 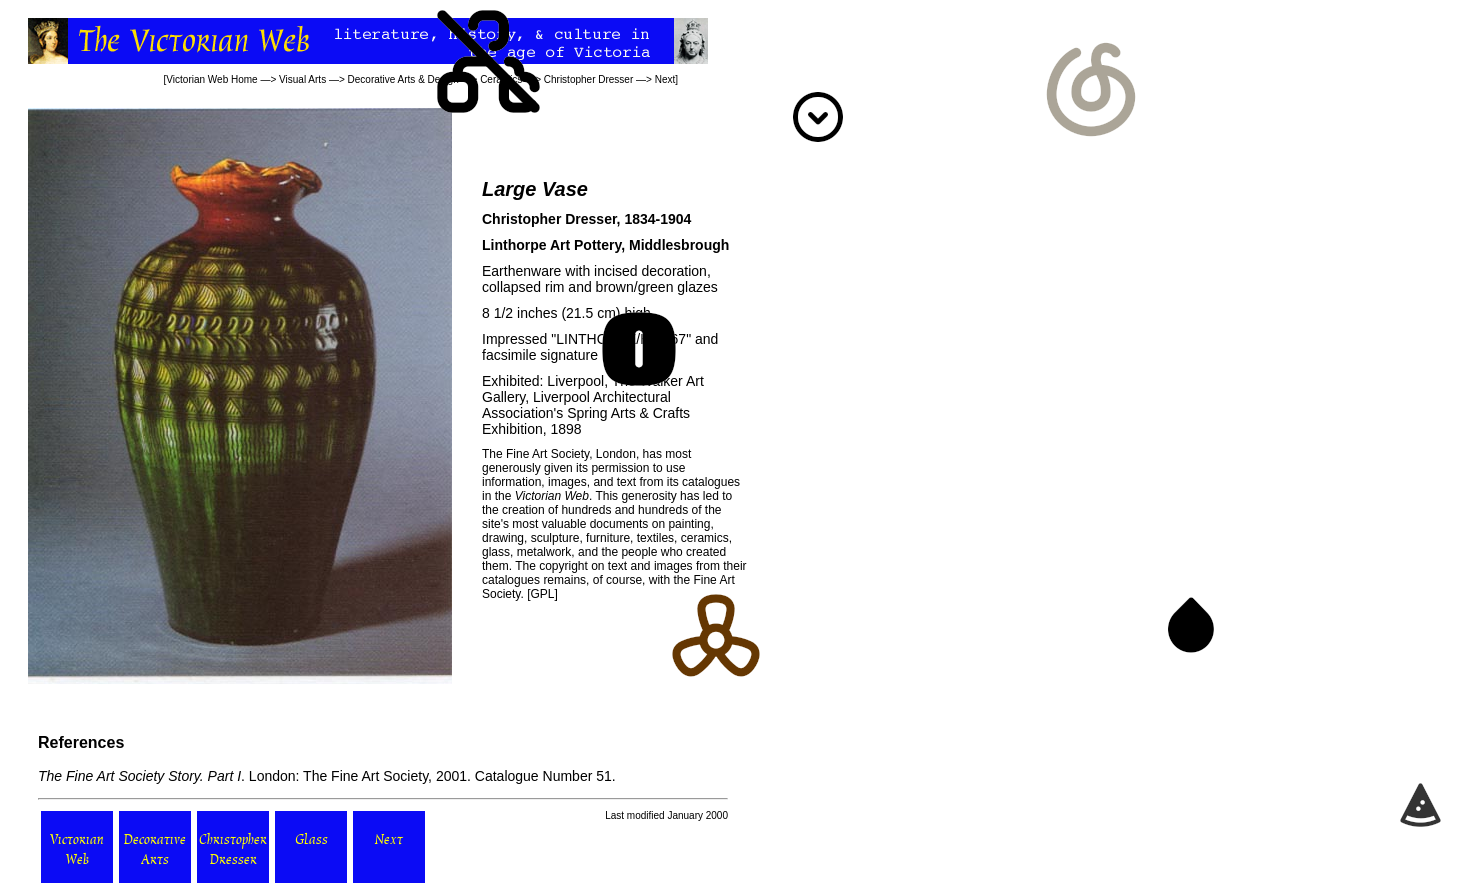 What do you see at coordinates (1191, 625) in the screenshot?
I see `adjust water or hydration settings` at bounding box center [1191, 625].